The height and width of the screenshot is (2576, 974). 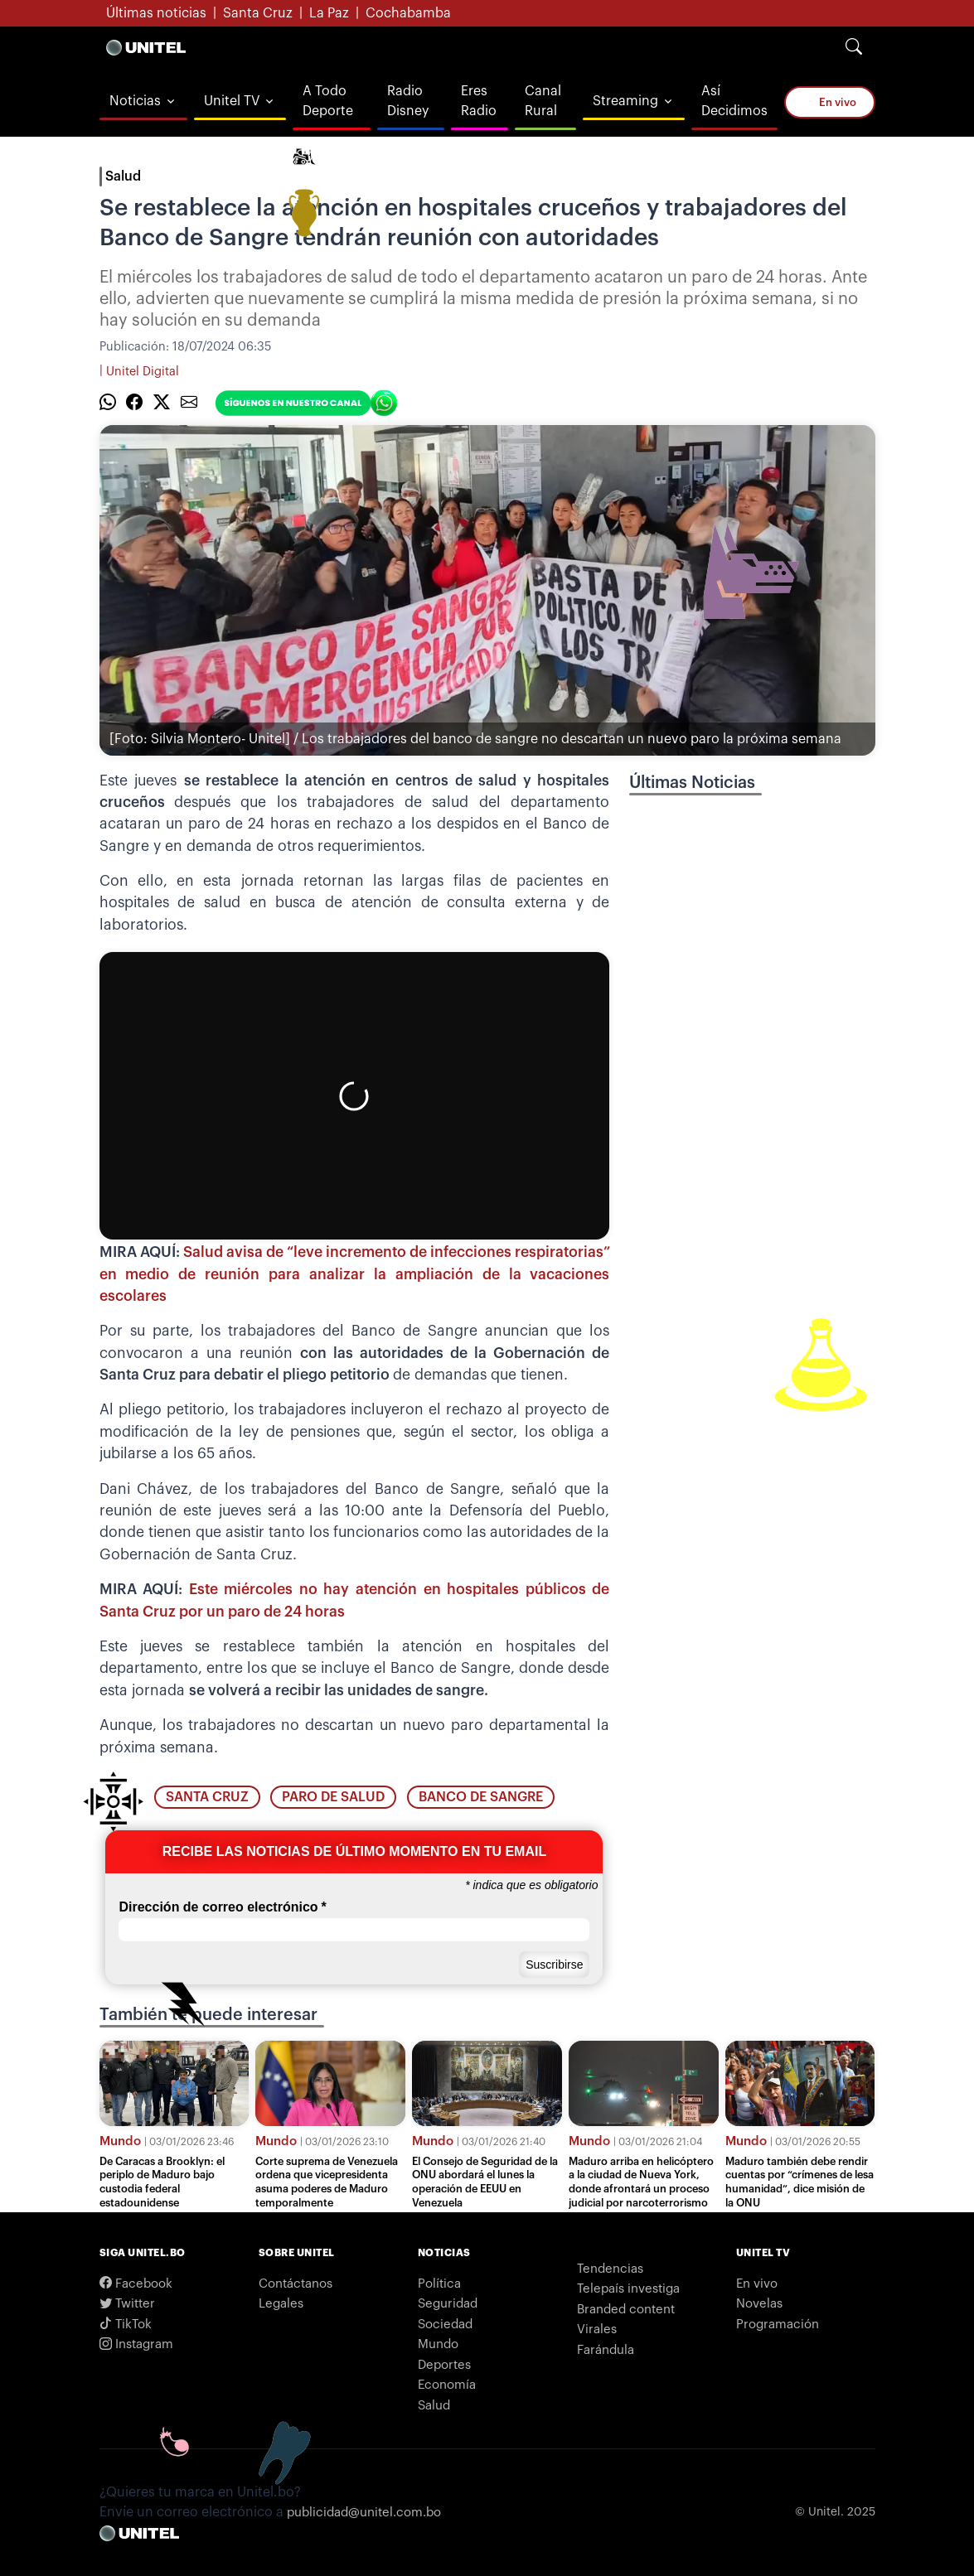 What do you see at coordinates (304, 157) in the screenshot?
I see `construction or demolition in progress` at bounding box center [304, 157].